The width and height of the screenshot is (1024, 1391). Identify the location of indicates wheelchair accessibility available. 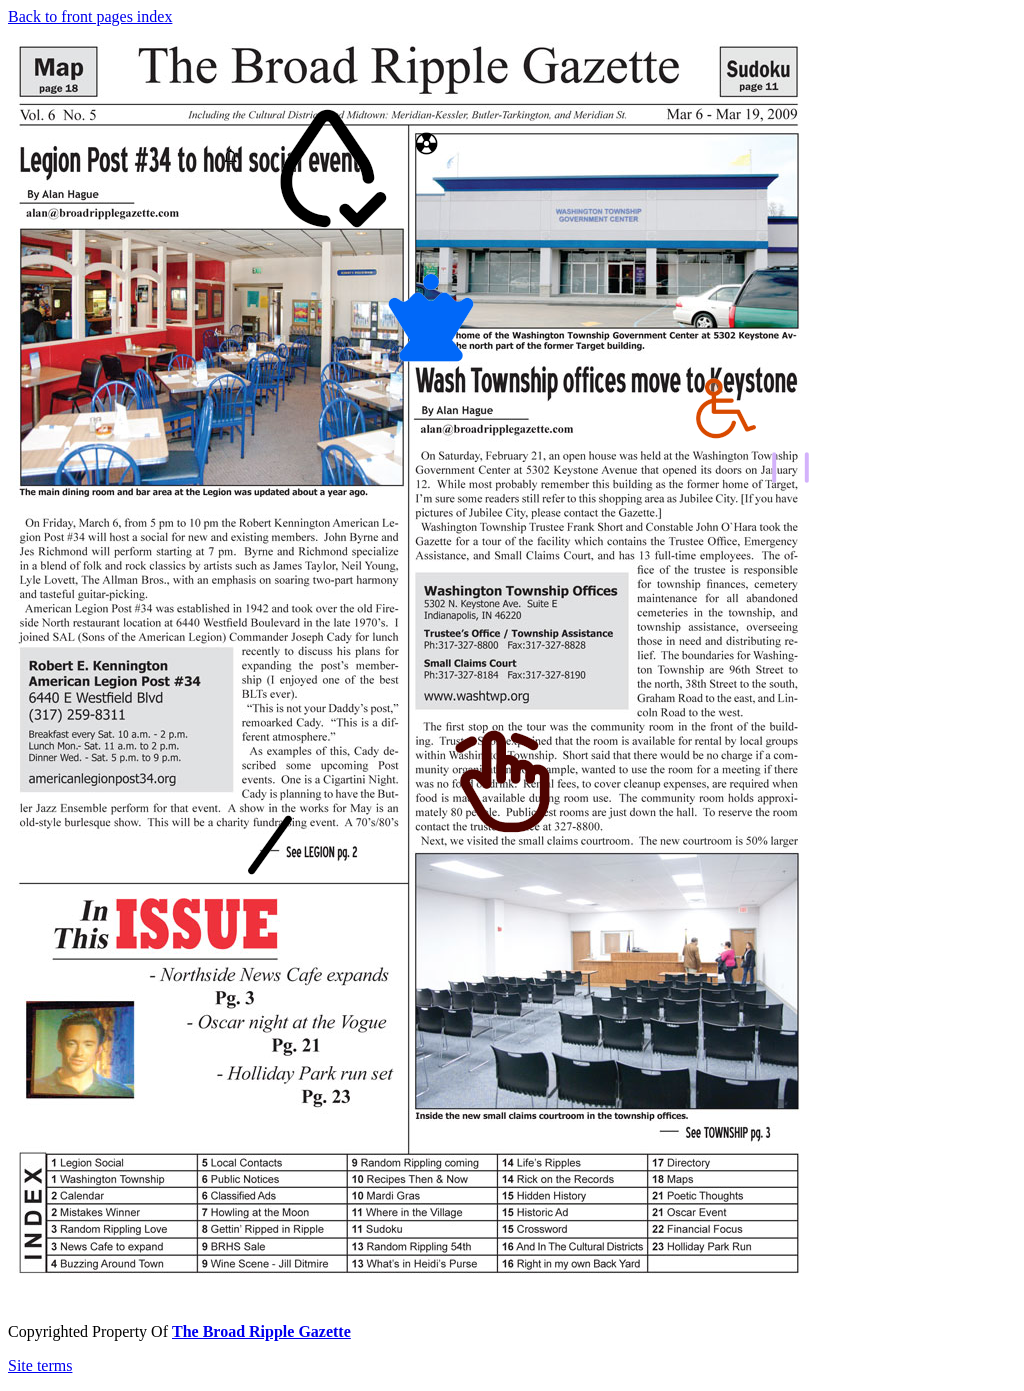
(720, 409).